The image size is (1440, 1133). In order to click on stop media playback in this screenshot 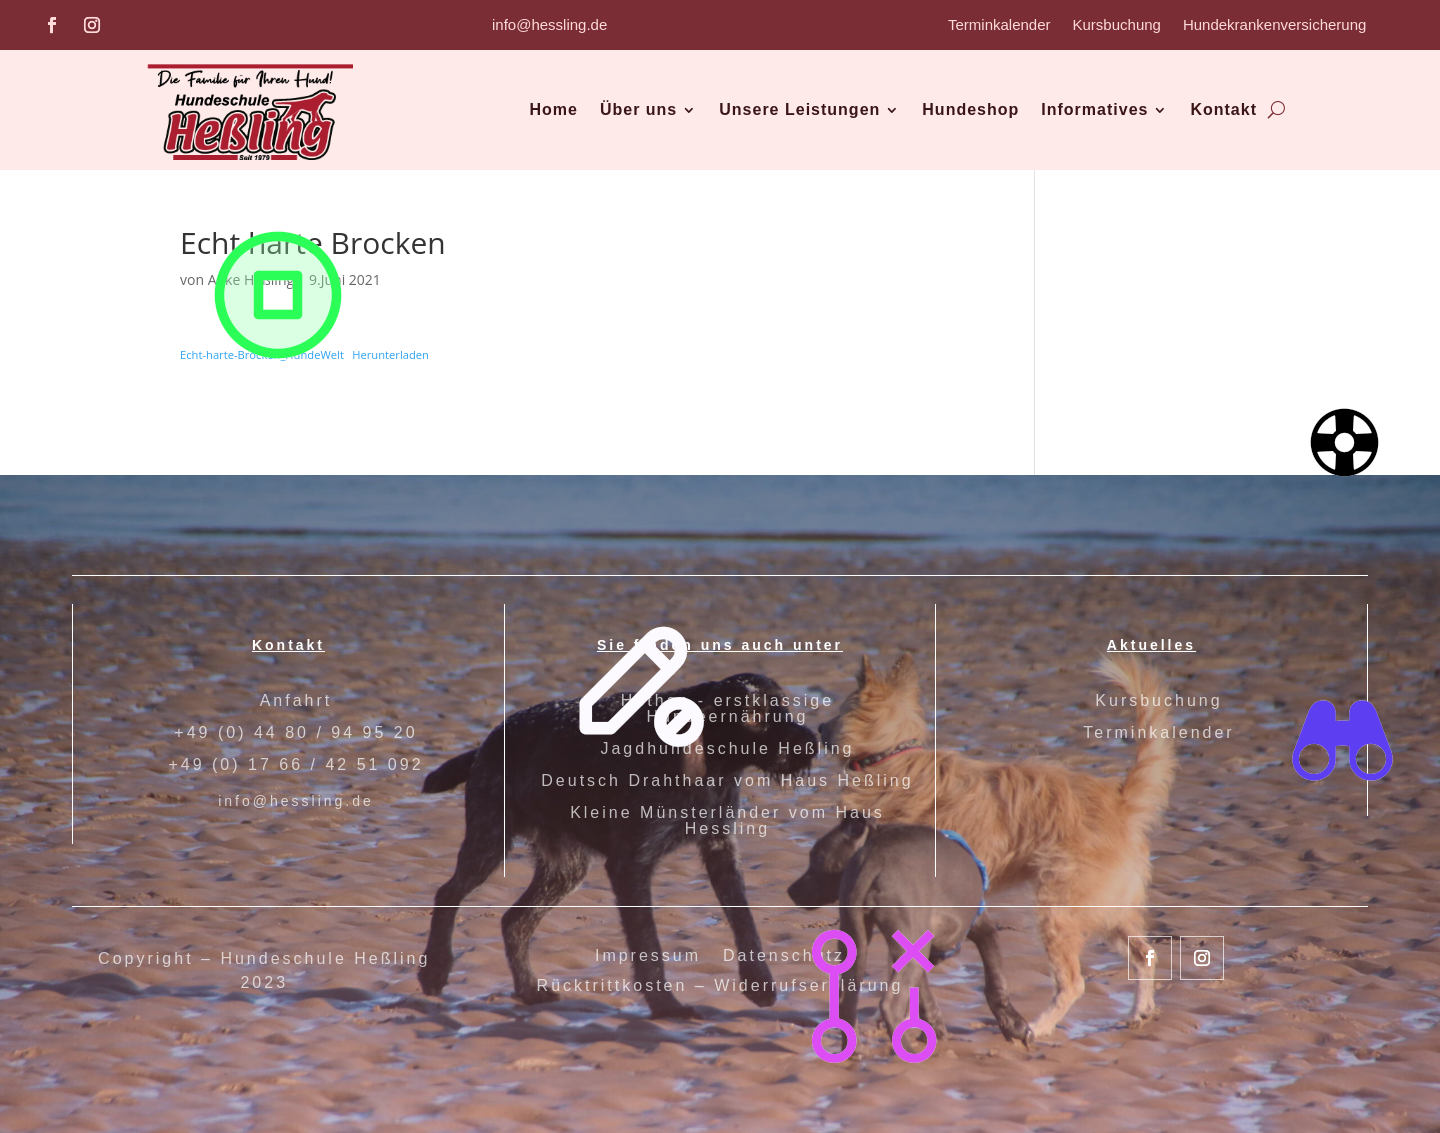, I will do `click(278, 295)`.